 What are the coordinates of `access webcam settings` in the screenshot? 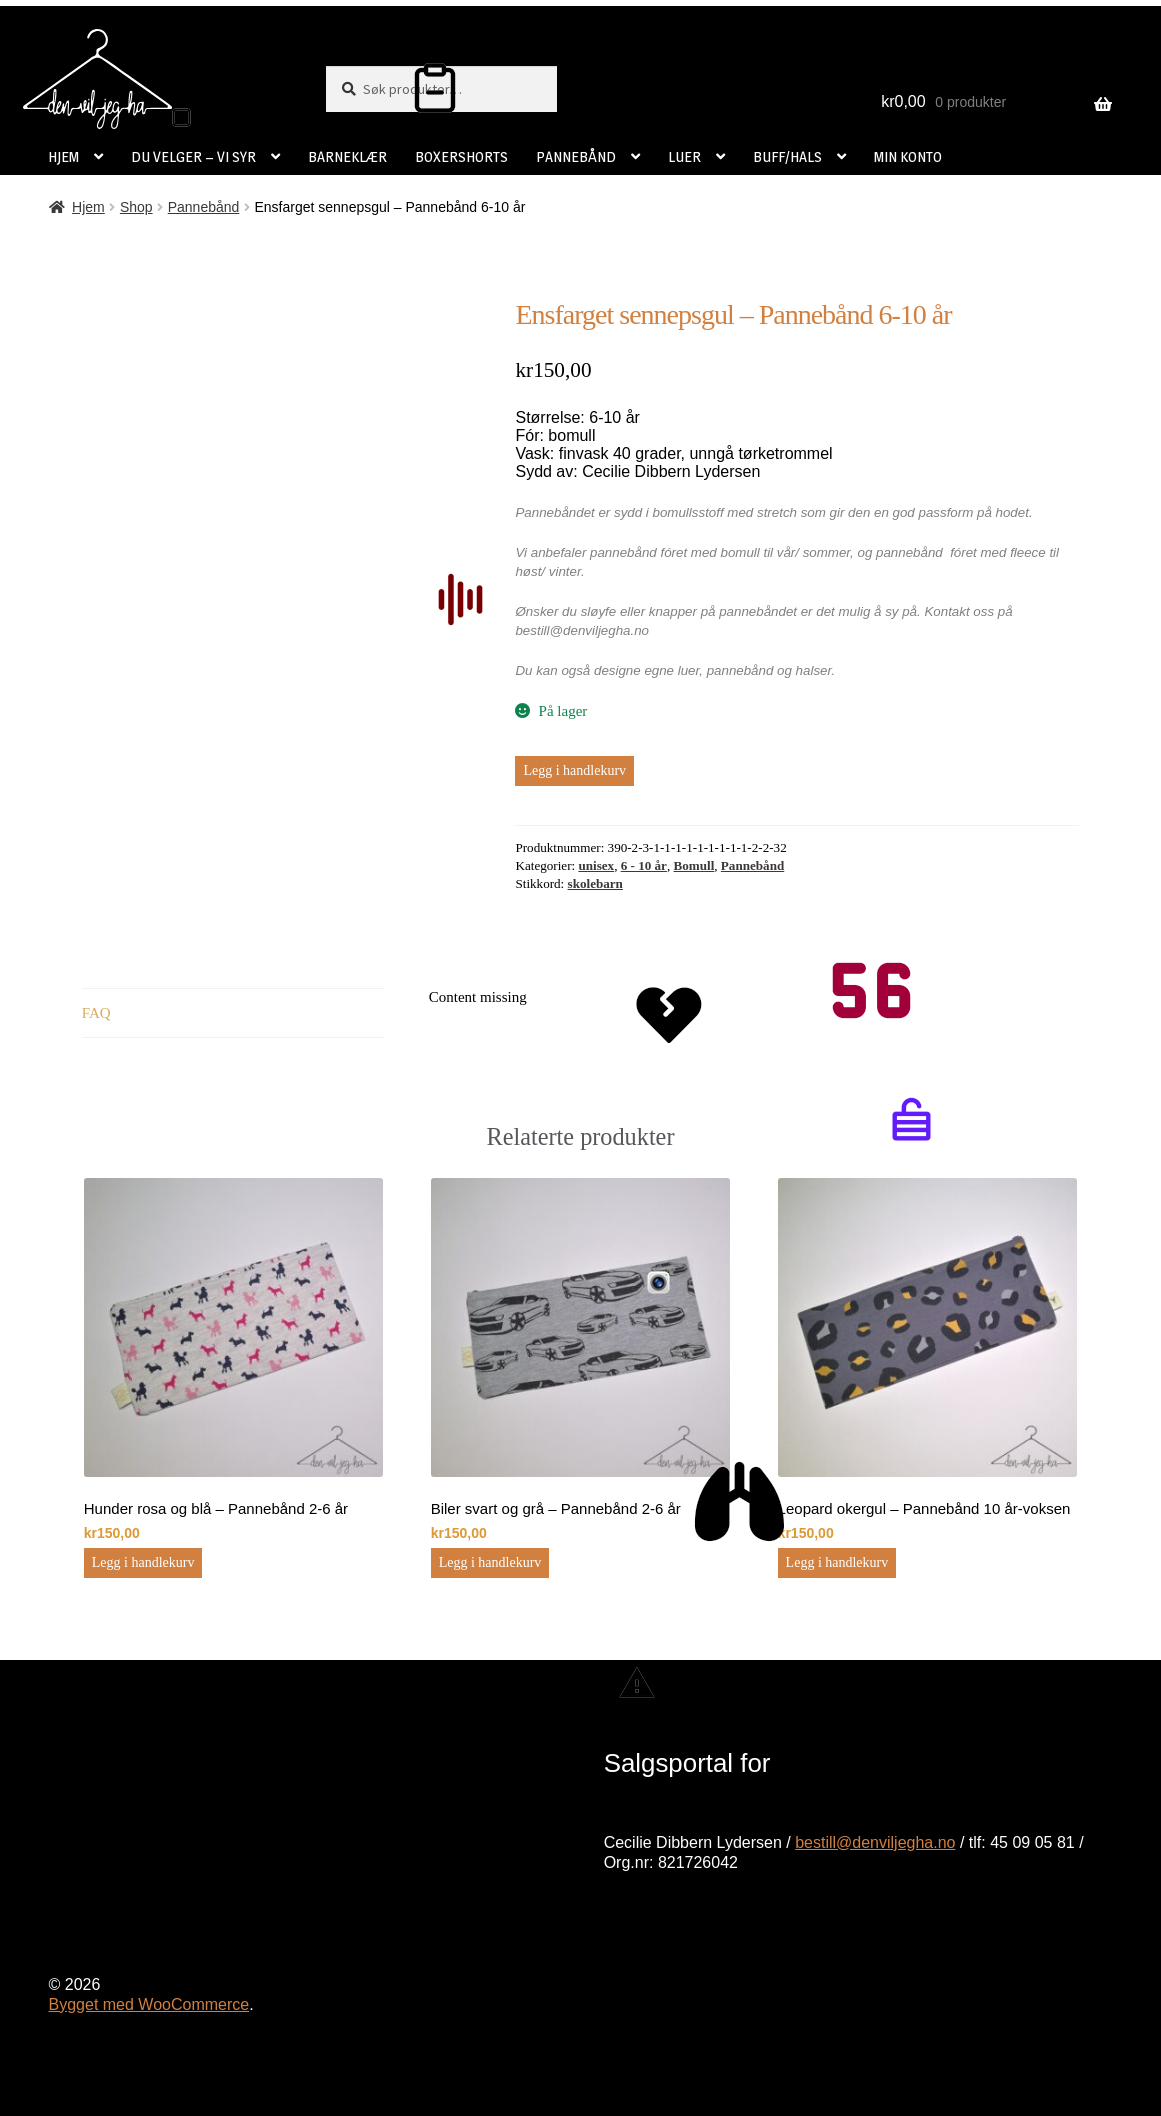 It's located at (658, 1282).